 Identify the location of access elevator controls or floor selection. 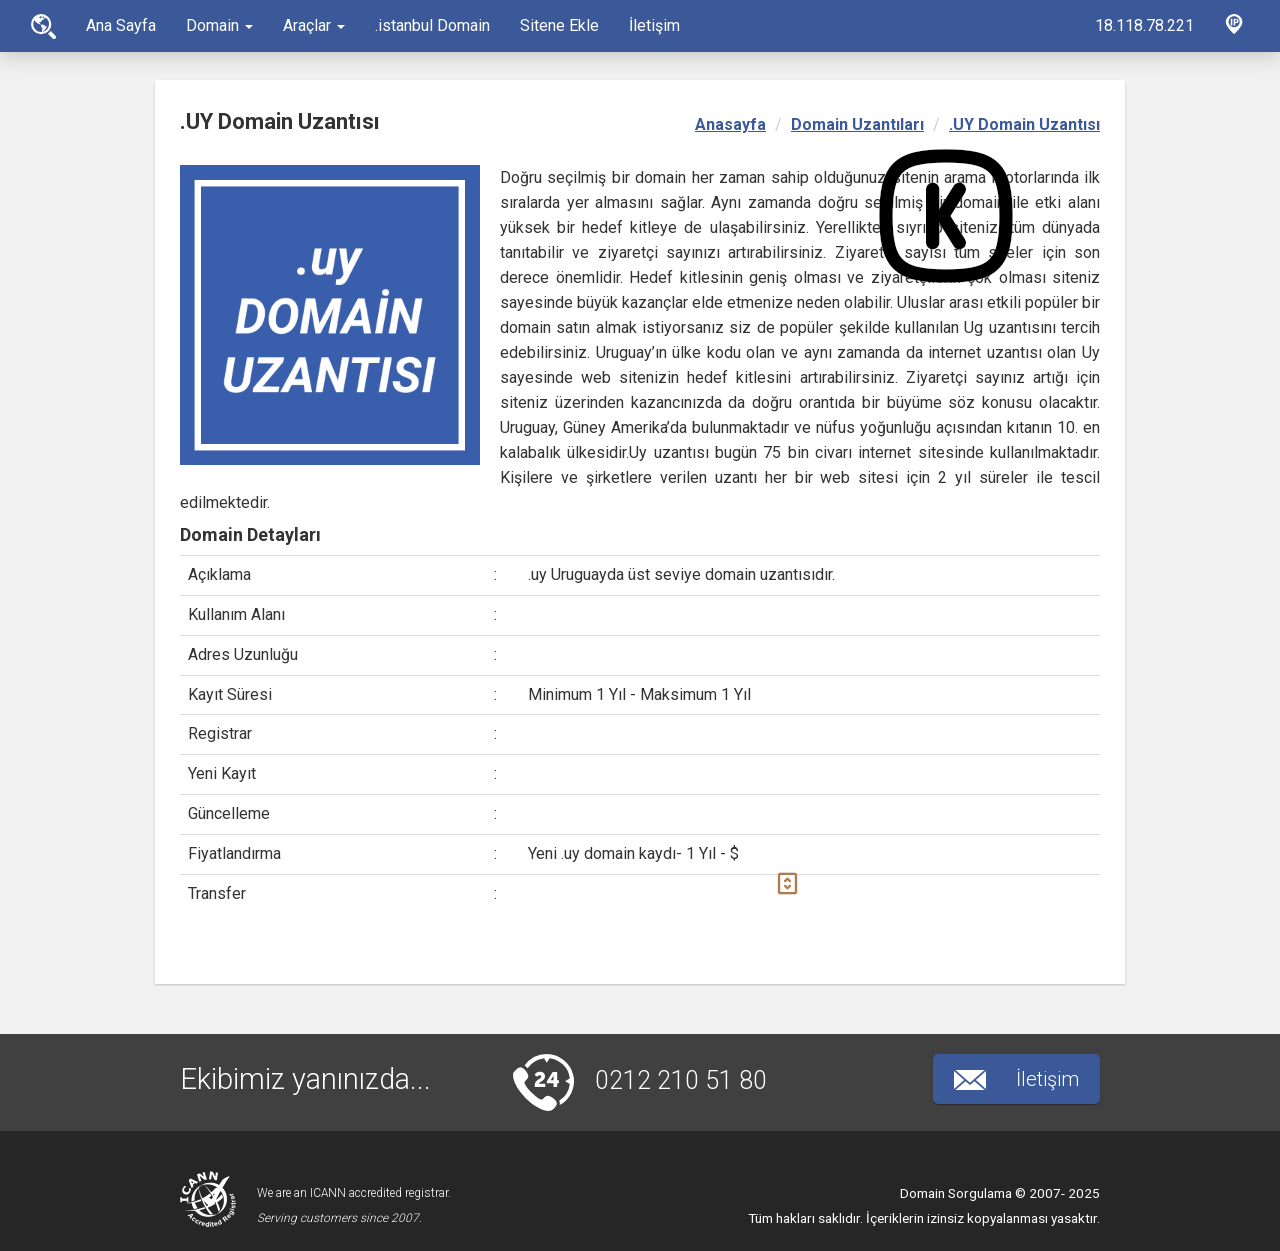
(787, 883).